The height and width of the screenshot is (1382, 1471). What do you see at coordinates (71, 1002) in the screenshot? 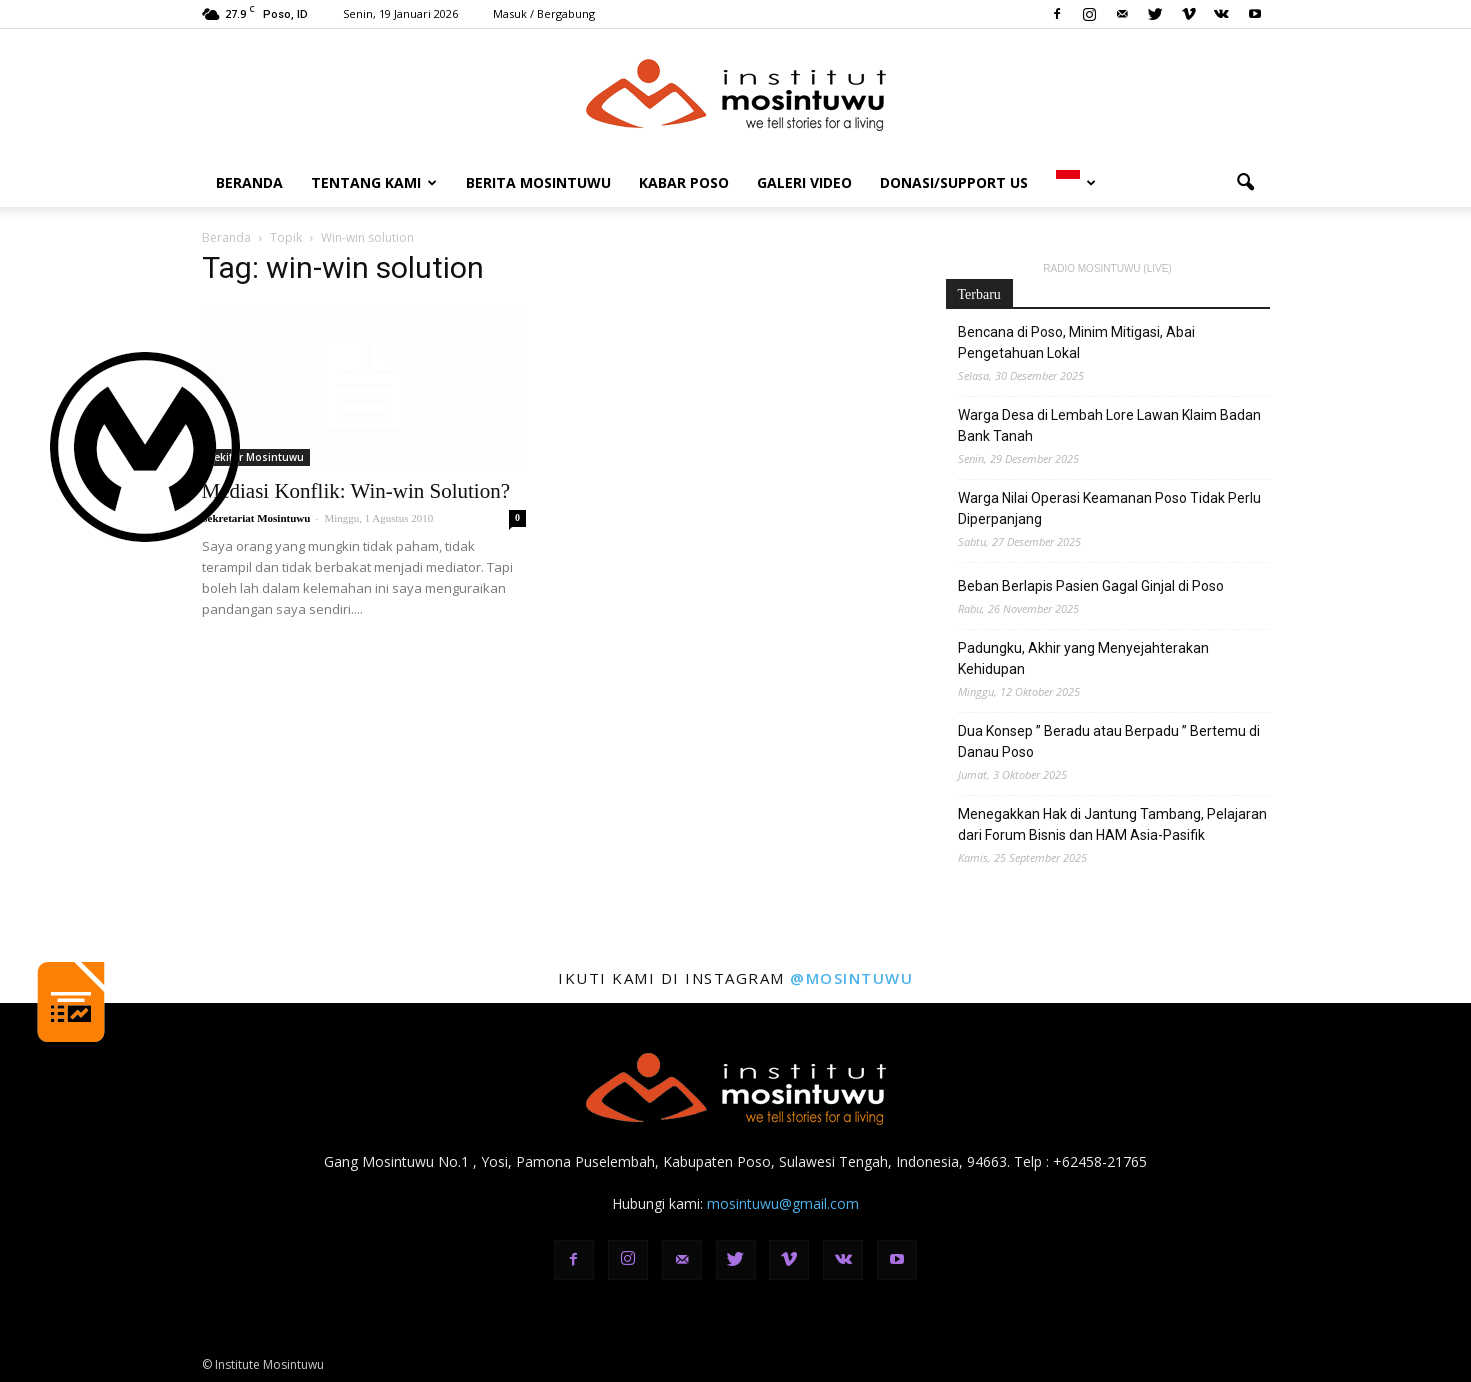
I see `open LibreOffice Impress presentation software` at bounding box center [71, 1002].